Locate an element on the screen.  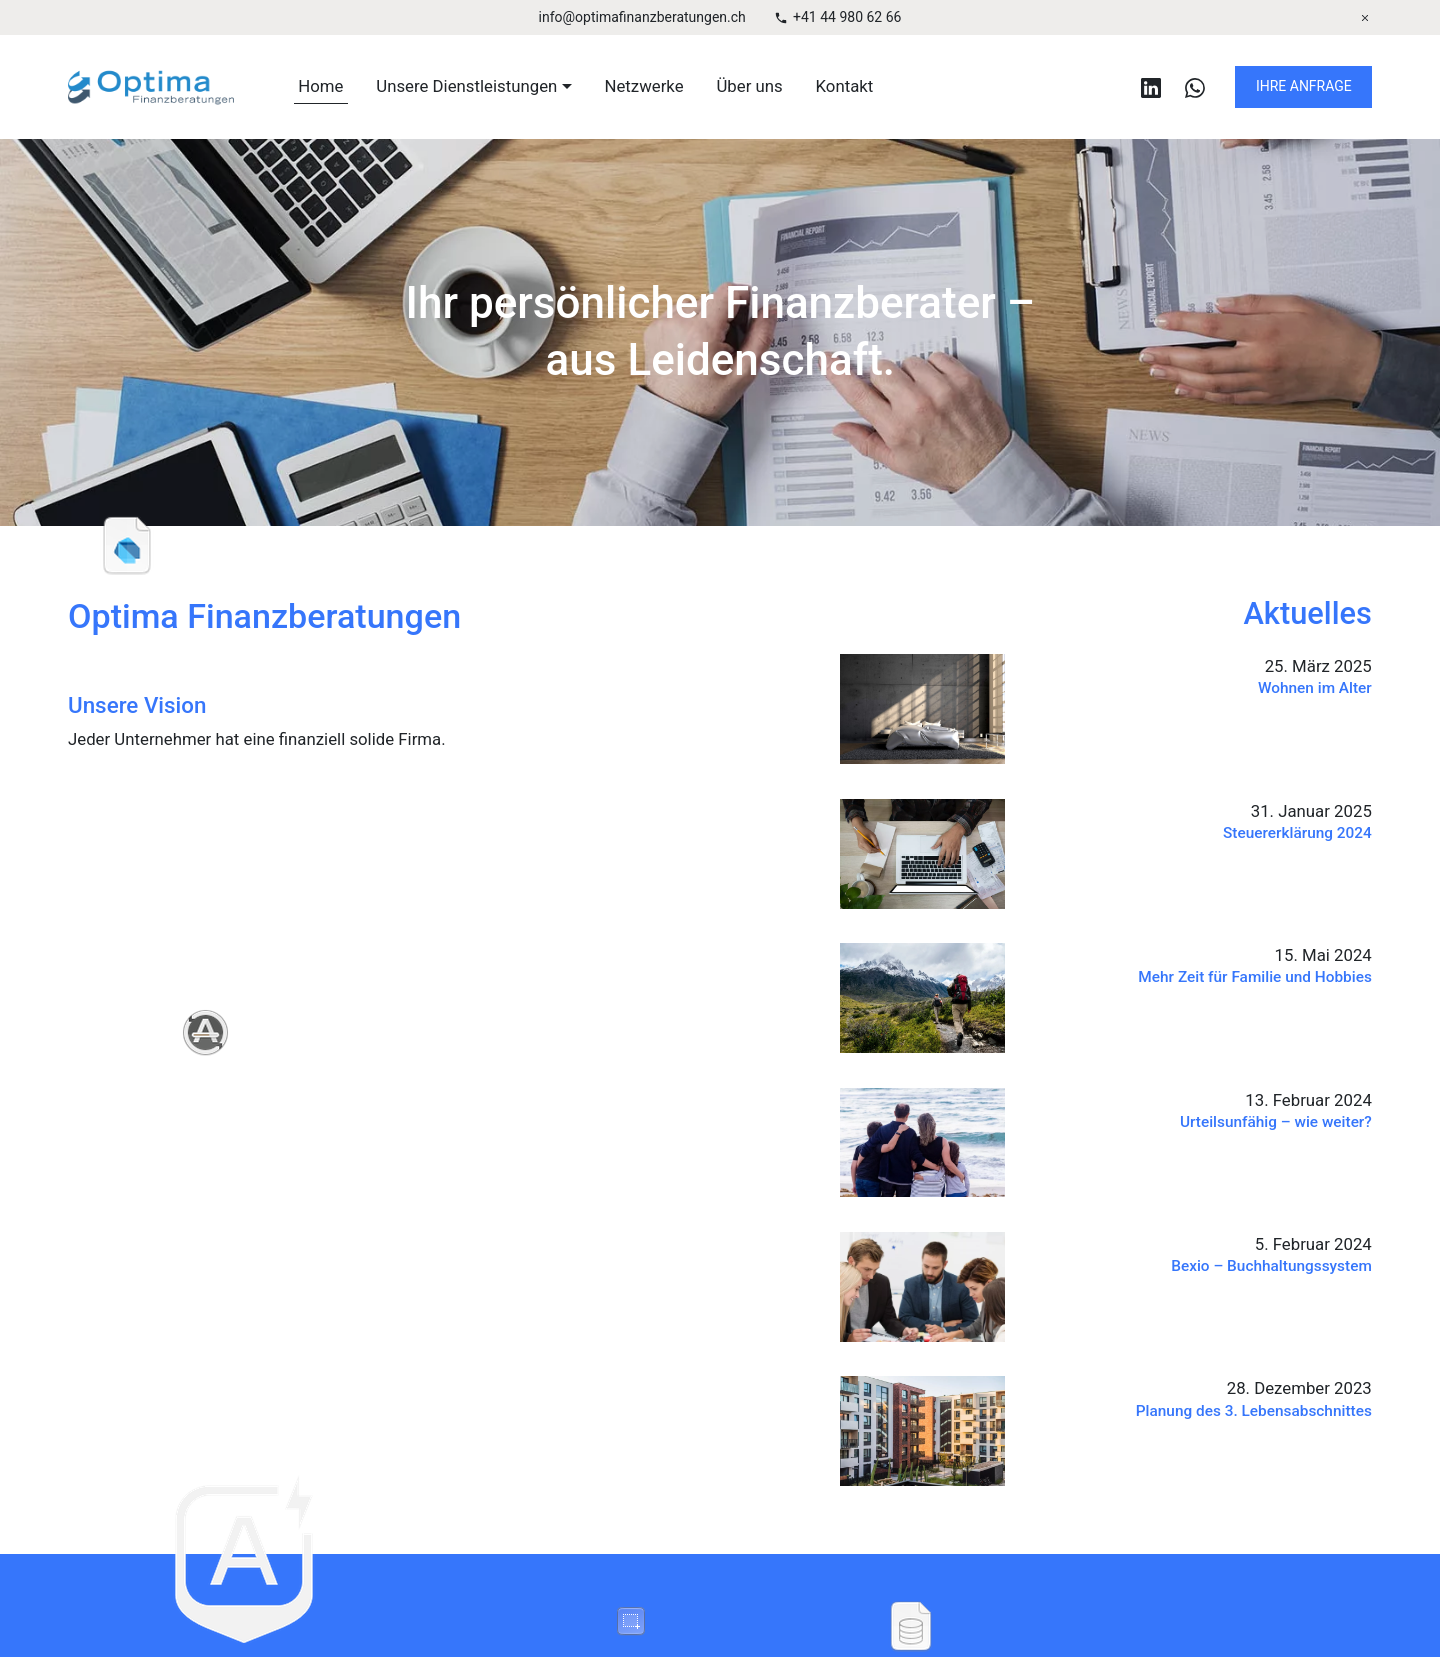
take a screenshot is located at coordinates (631, 1621).